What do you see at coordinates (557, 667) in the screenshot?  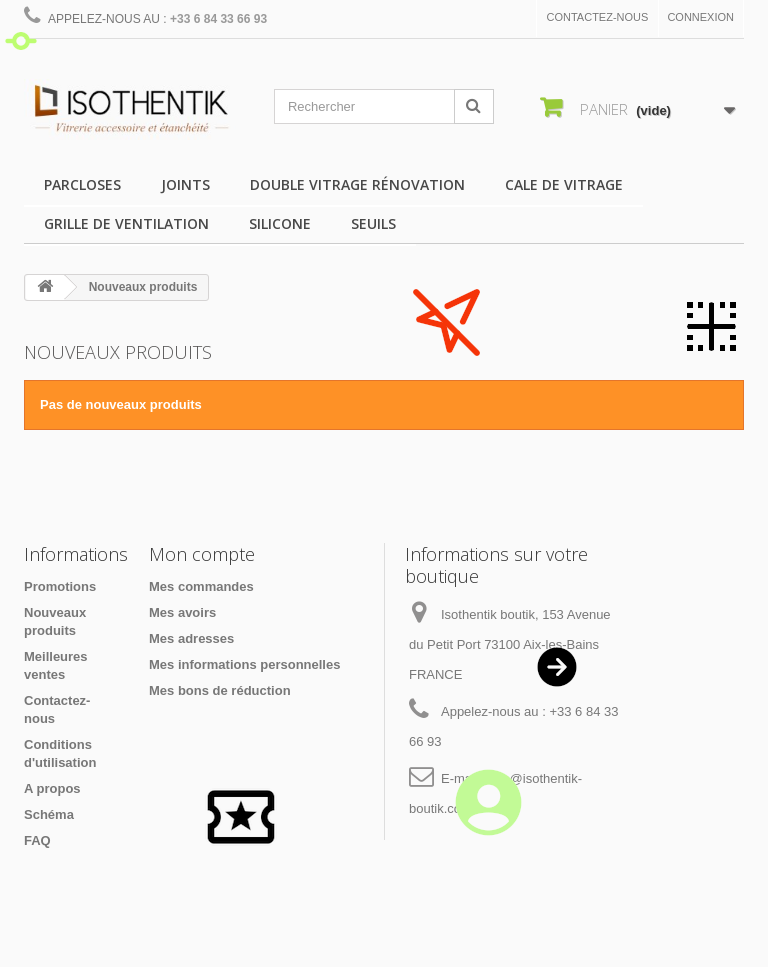 I see `proceed to the next step or screen` at bounding box center [557, 667].